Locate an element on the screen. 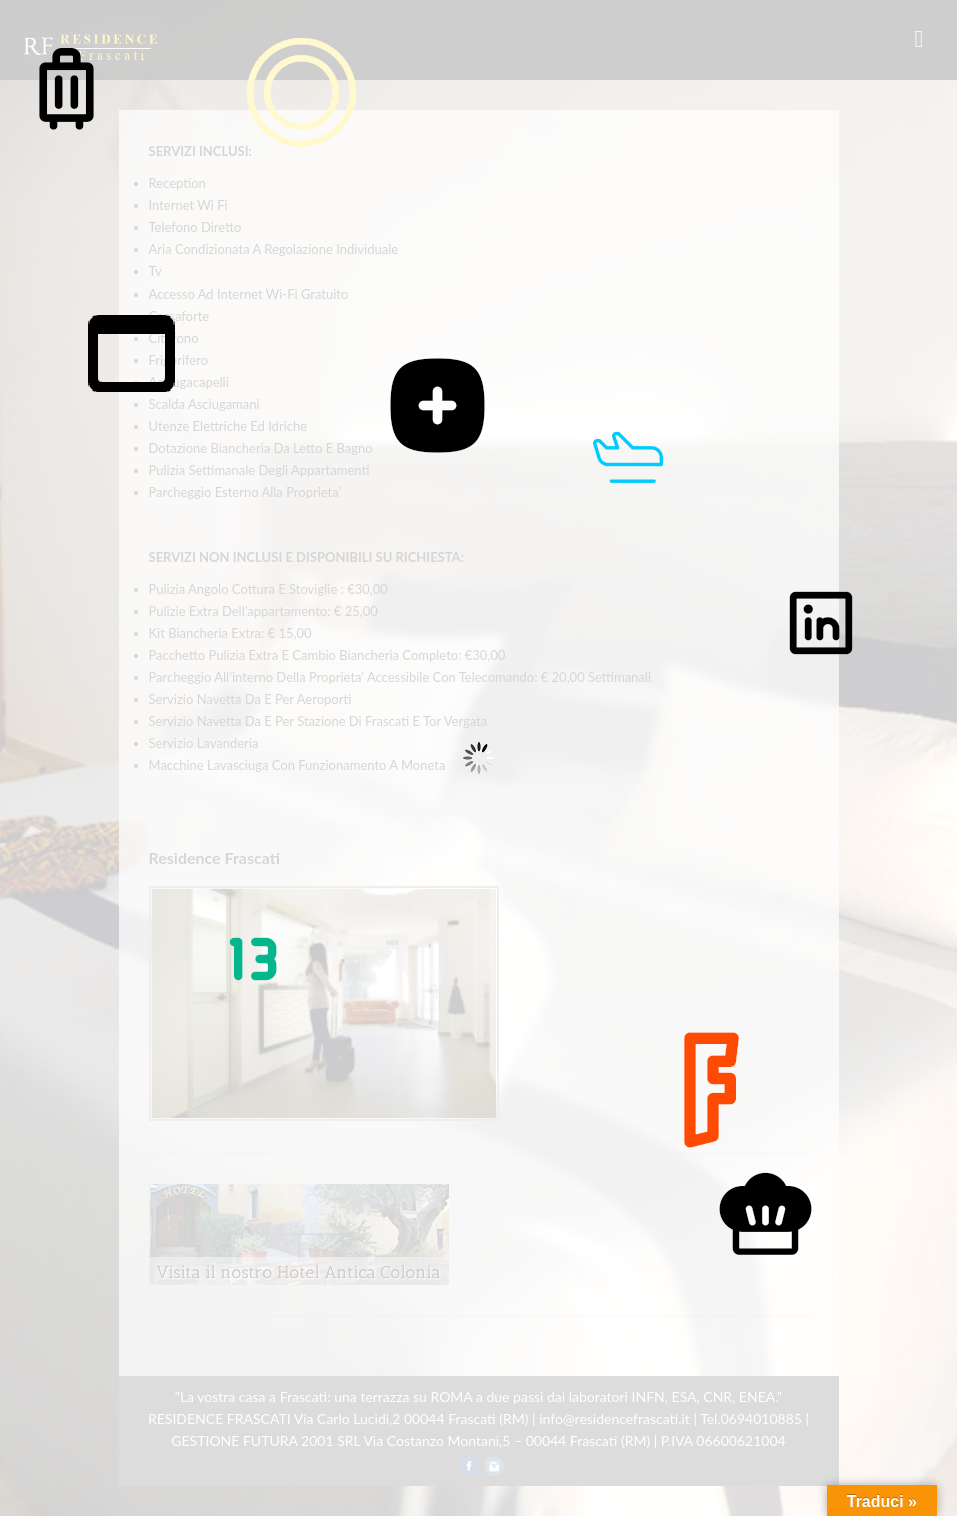 This screenshot has height=1516, width=957. access travel or trip planning features is located at coordinates (66, 89).